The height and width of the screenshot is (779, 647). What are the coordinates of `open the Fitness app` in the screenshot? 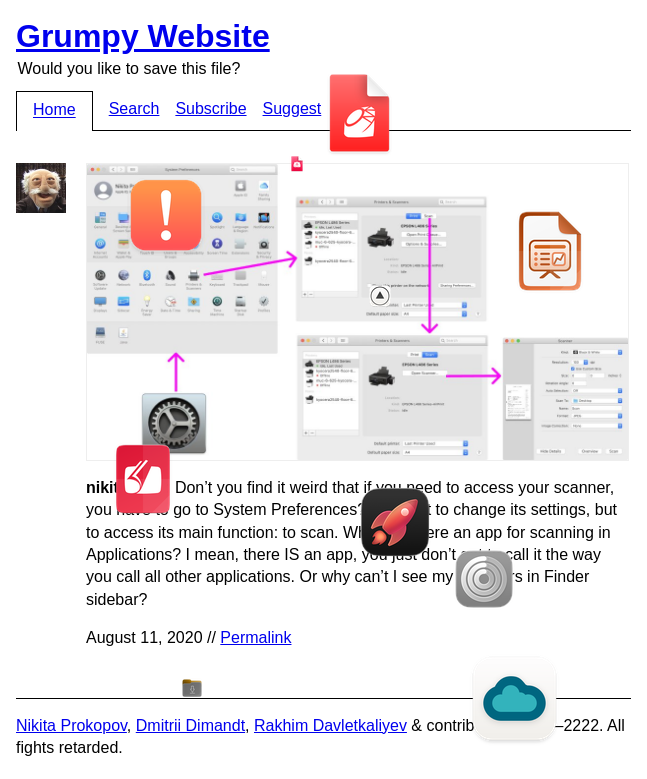 It's located at (484, 579).